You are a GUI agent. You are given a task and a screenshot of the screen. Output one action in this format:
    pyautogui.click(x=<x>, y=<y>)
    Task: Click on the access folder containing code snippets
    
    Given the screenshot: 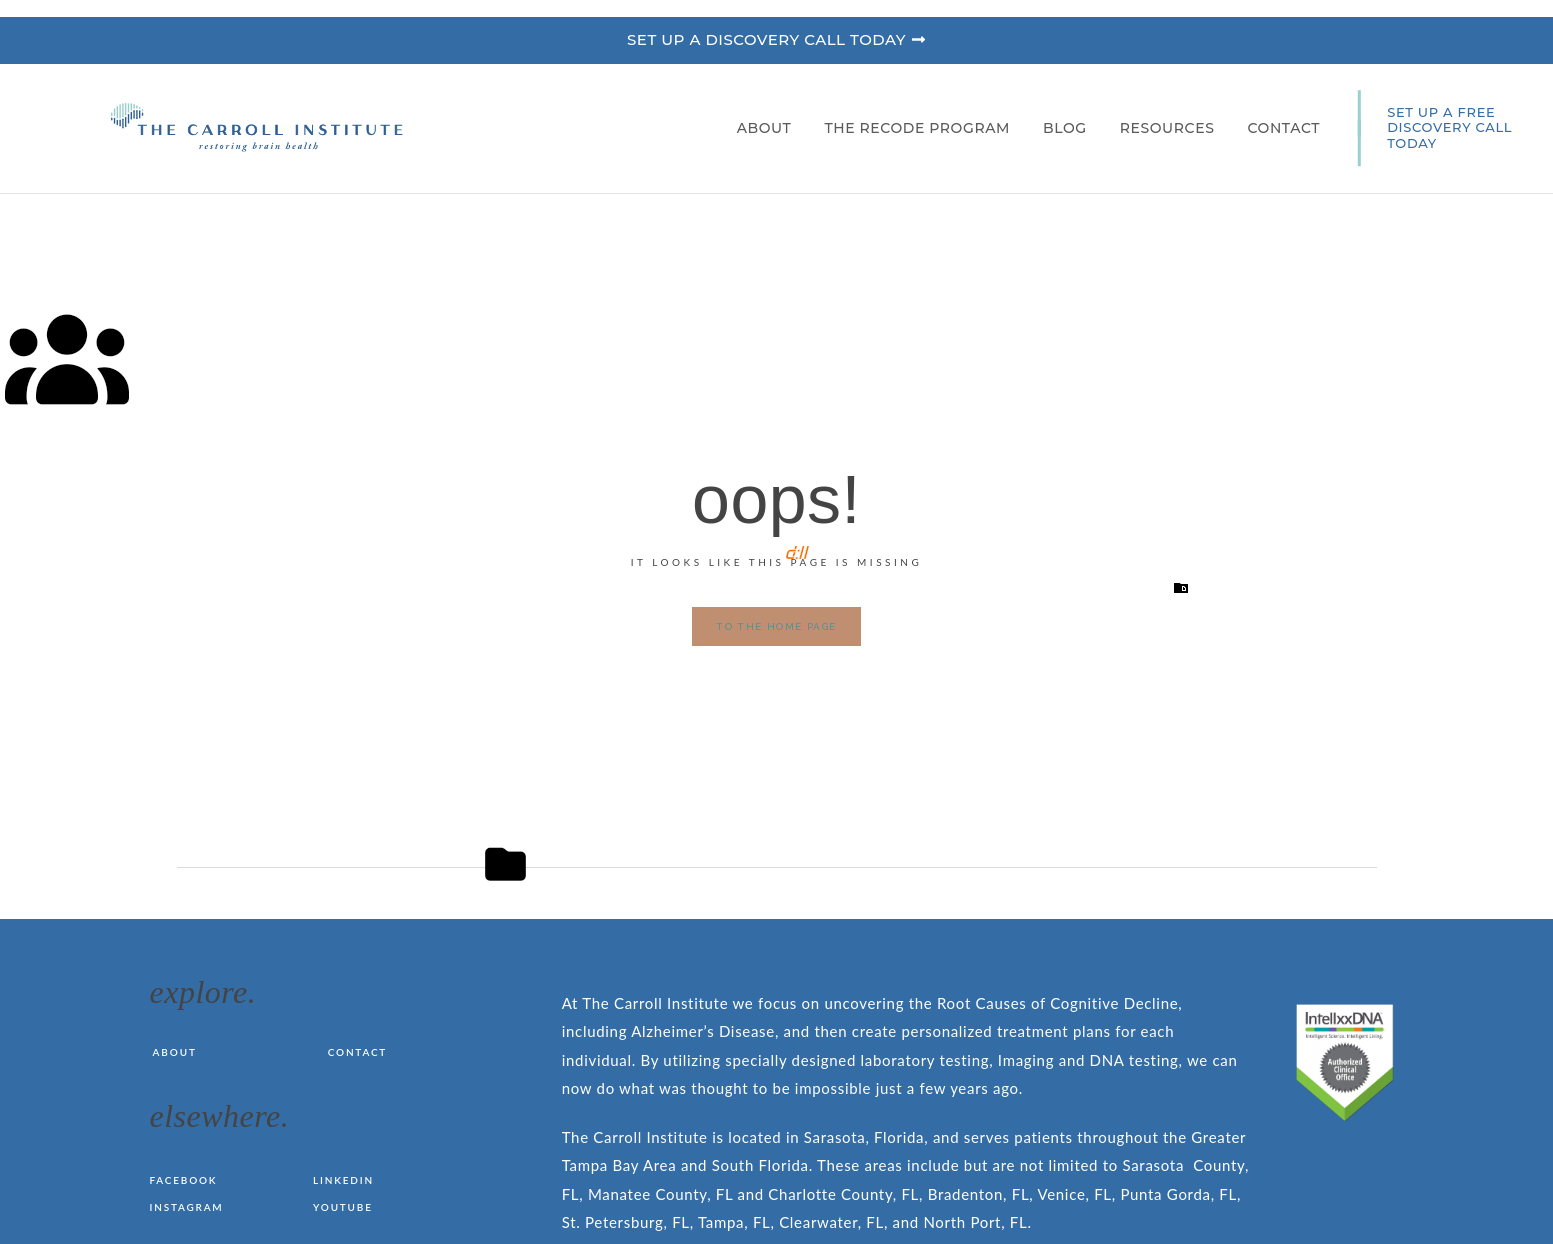 What is the action you would take?
    pyautogui.click(x=1181, y=588)
    